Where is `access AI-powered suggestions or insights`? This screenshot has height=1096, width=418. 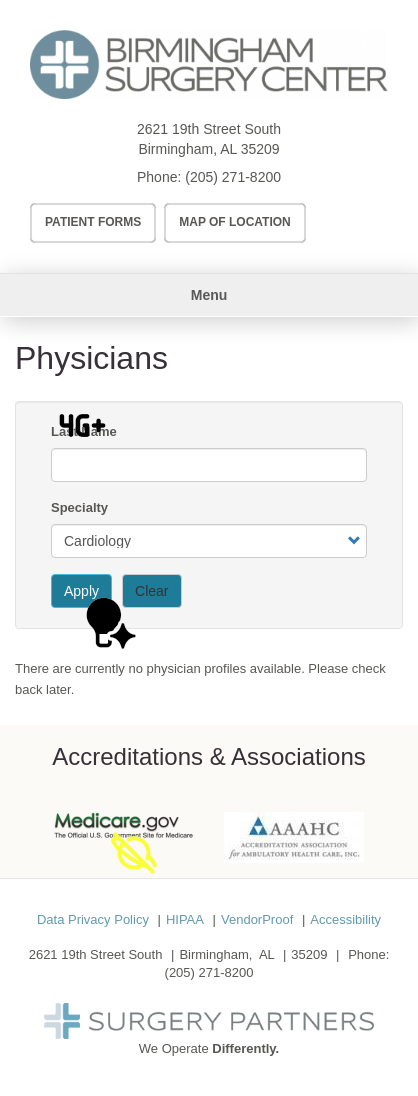 access AI-powered suggestions or insights is located at coordinates (109, 624).